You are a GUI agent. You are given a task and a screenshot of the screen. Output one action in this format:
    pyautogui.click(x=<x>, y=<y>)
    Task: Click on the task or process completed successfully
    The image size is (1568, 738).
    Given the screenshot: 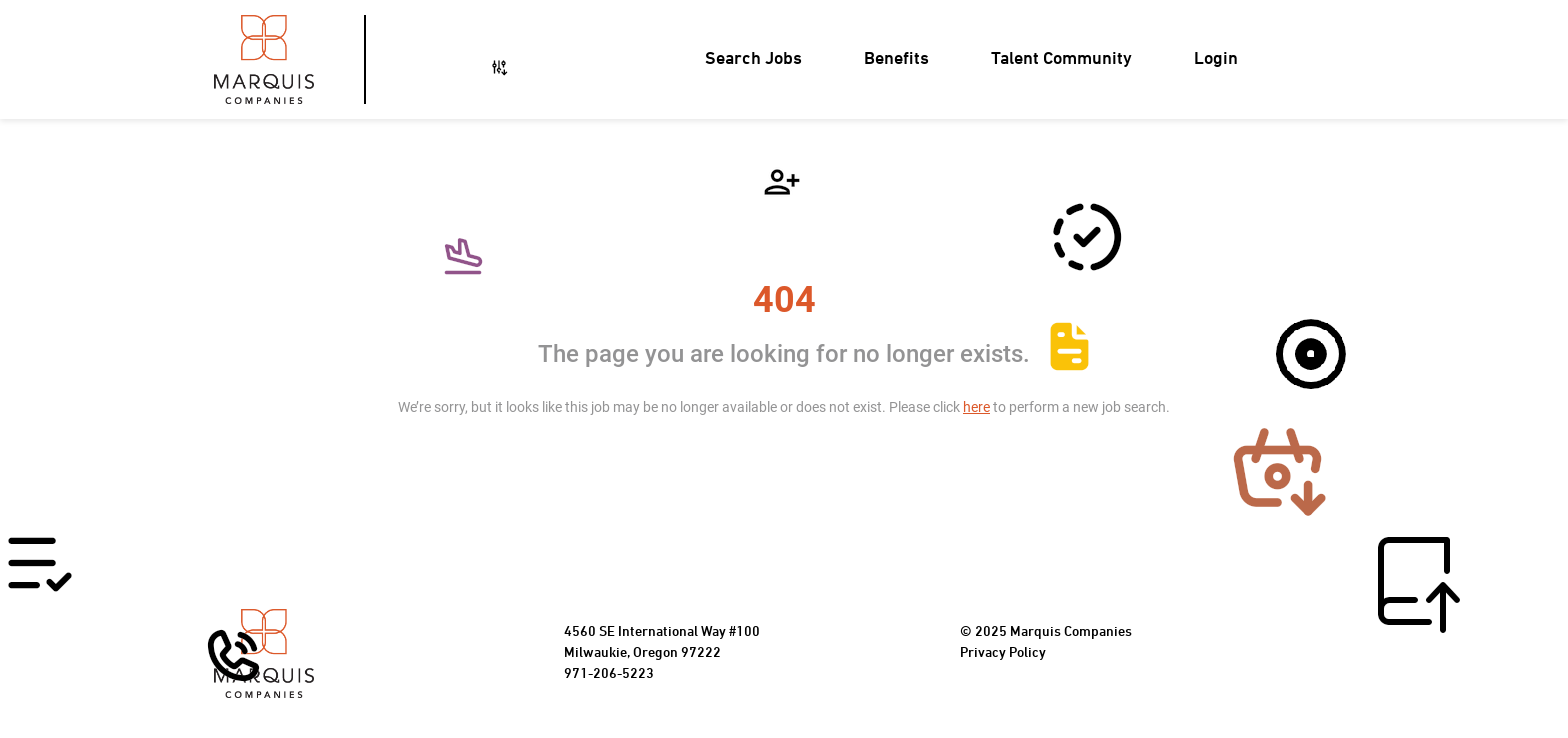 What is the action you would take?
    pyautogui.click(x=1087, y=237)
    